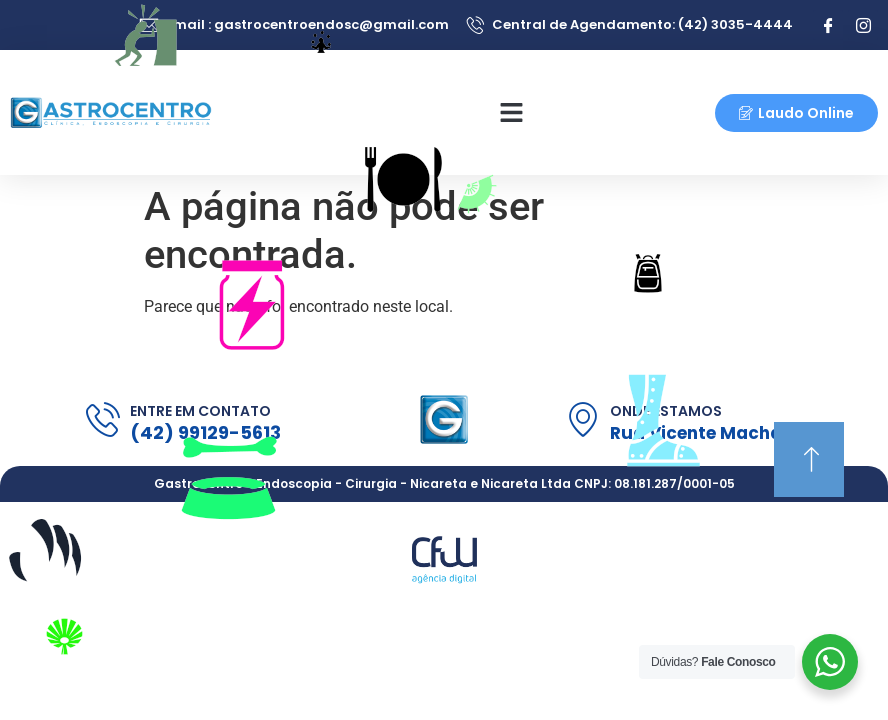  Describe the element at coordinates (251, 304) in the screenshot. I see `use a stored power-up or energy boost` at that location.